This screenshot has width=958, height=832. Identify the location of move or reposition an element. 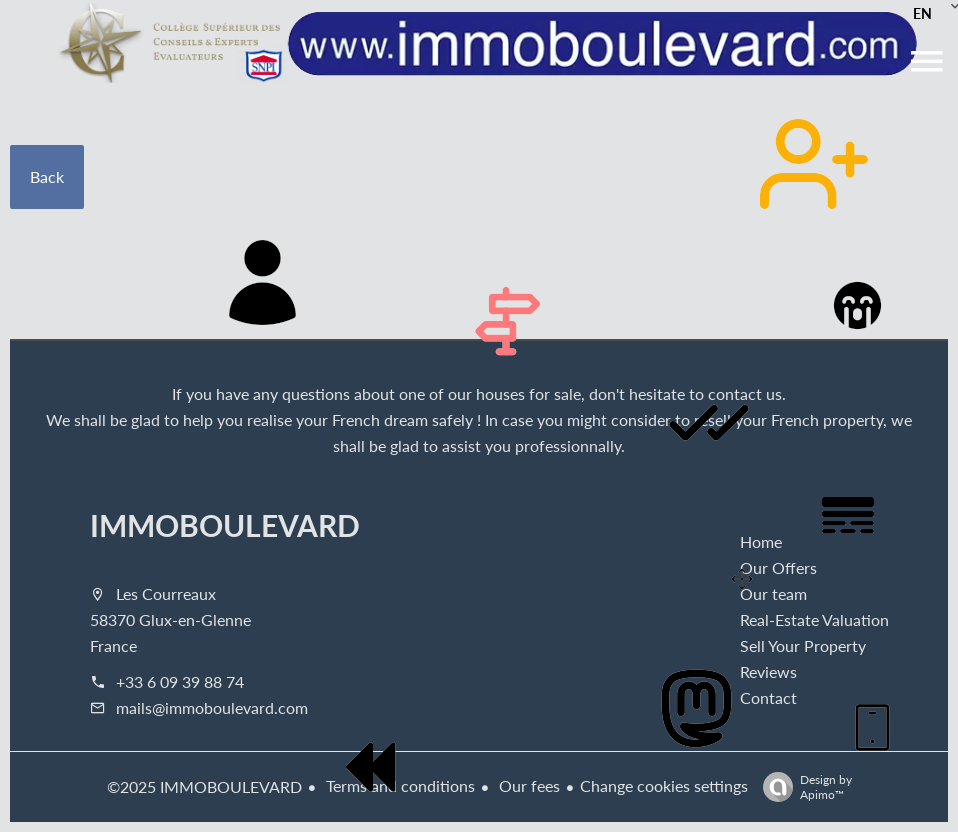
(742, 579).